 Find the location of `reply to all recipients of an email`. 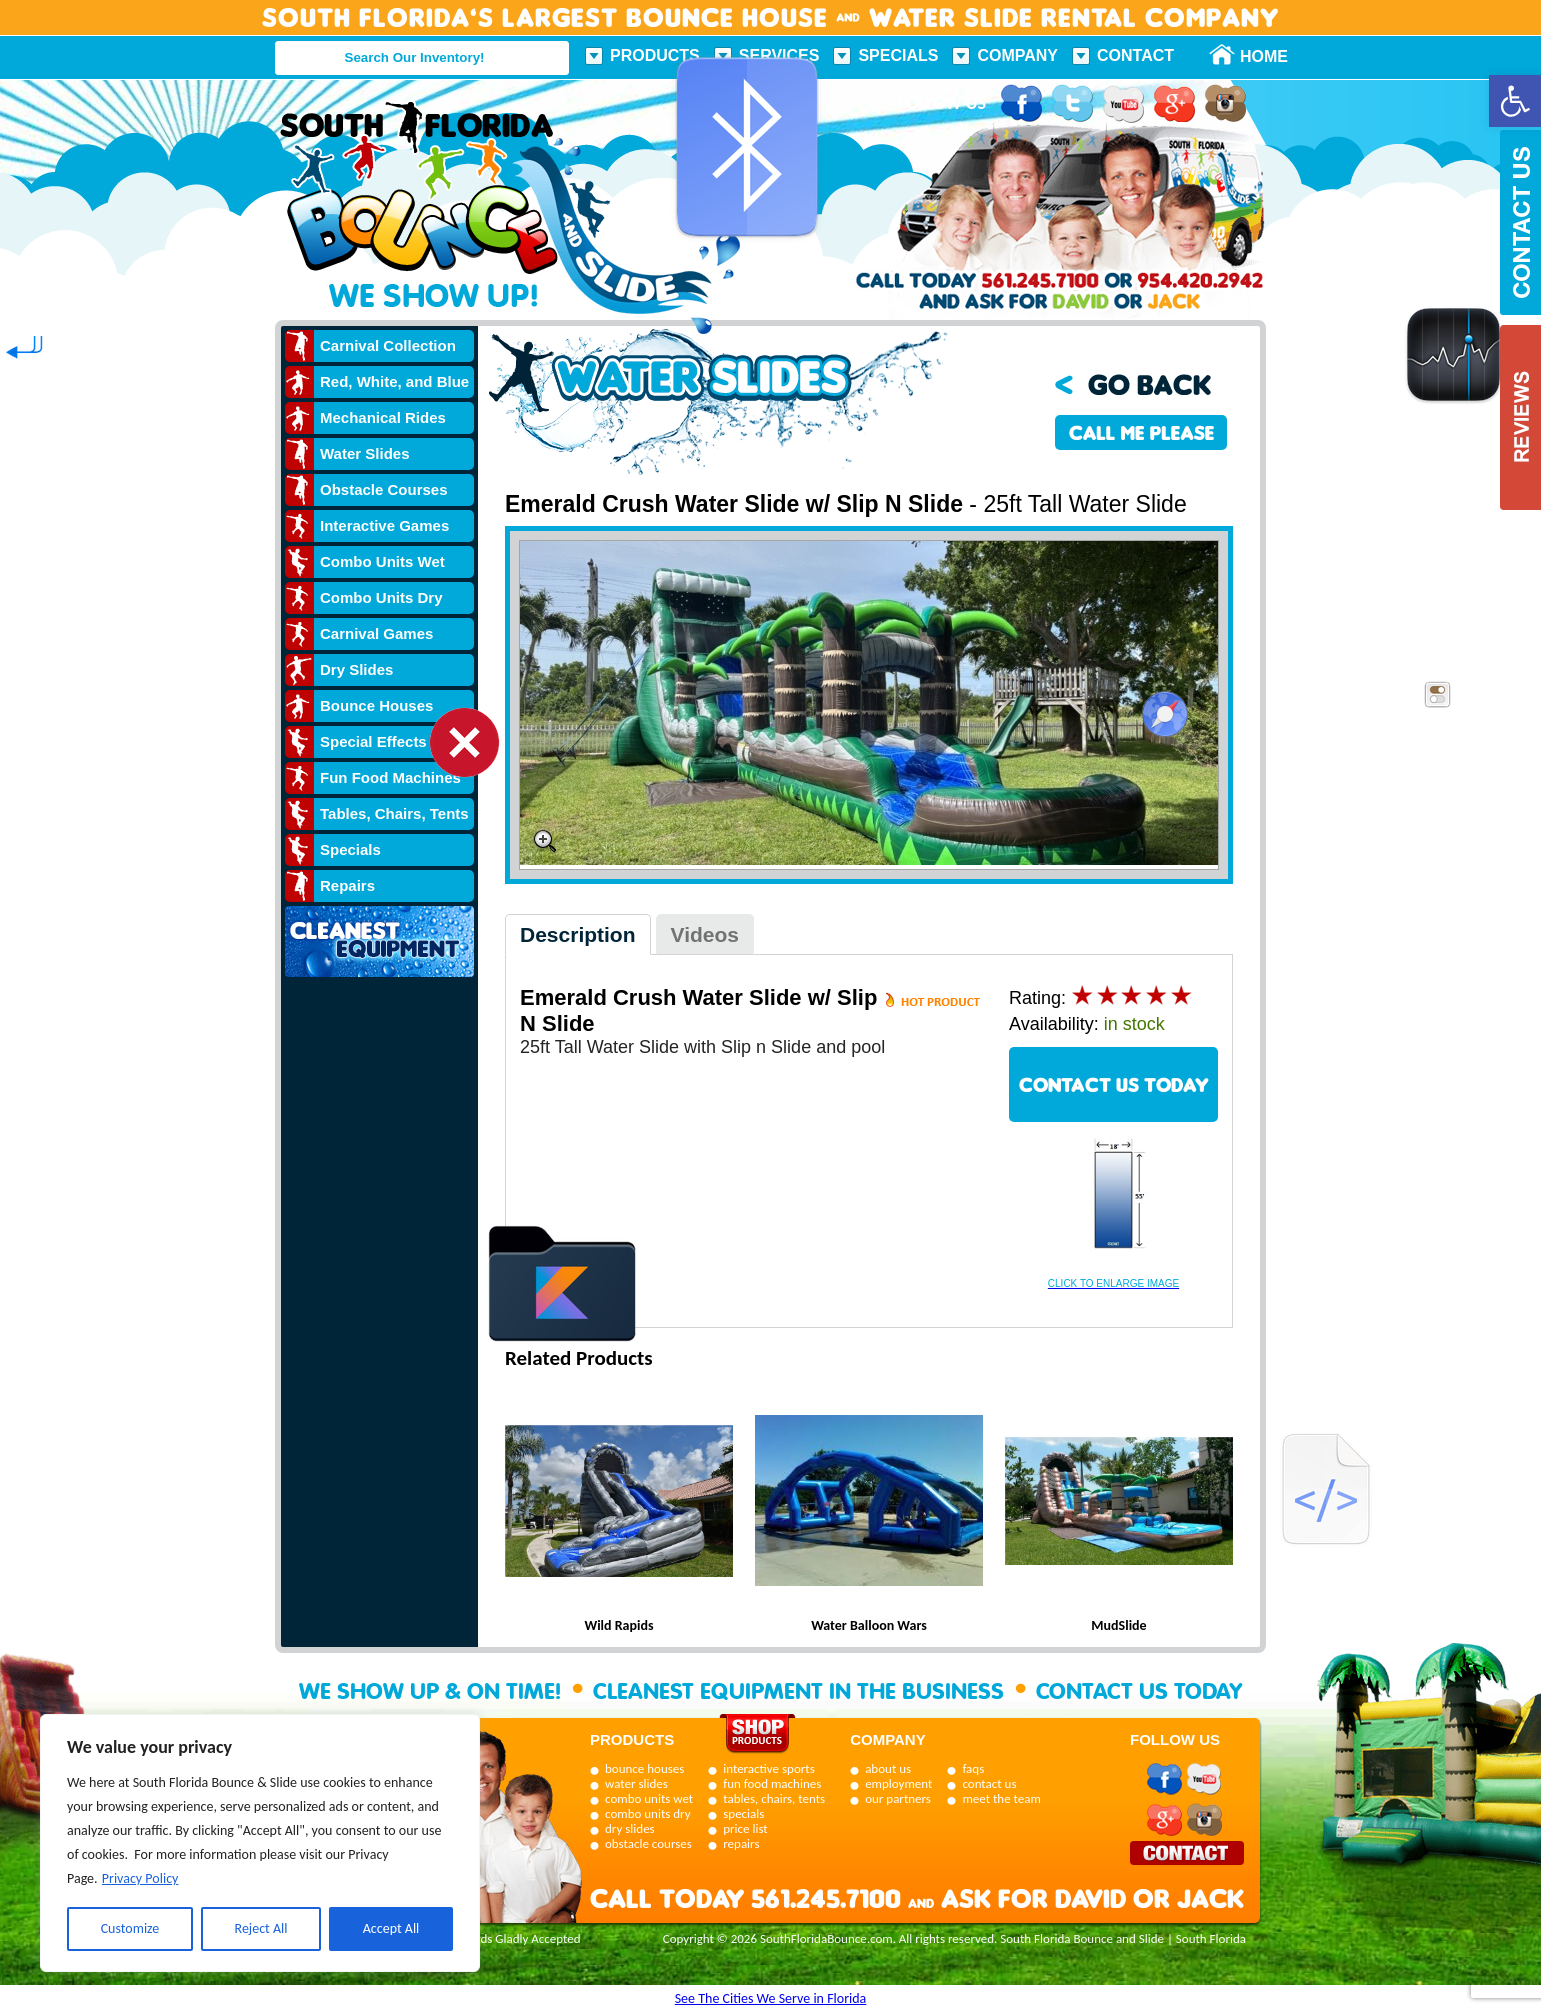

reply to all recipients of an email is located at coordinates (23, 344).